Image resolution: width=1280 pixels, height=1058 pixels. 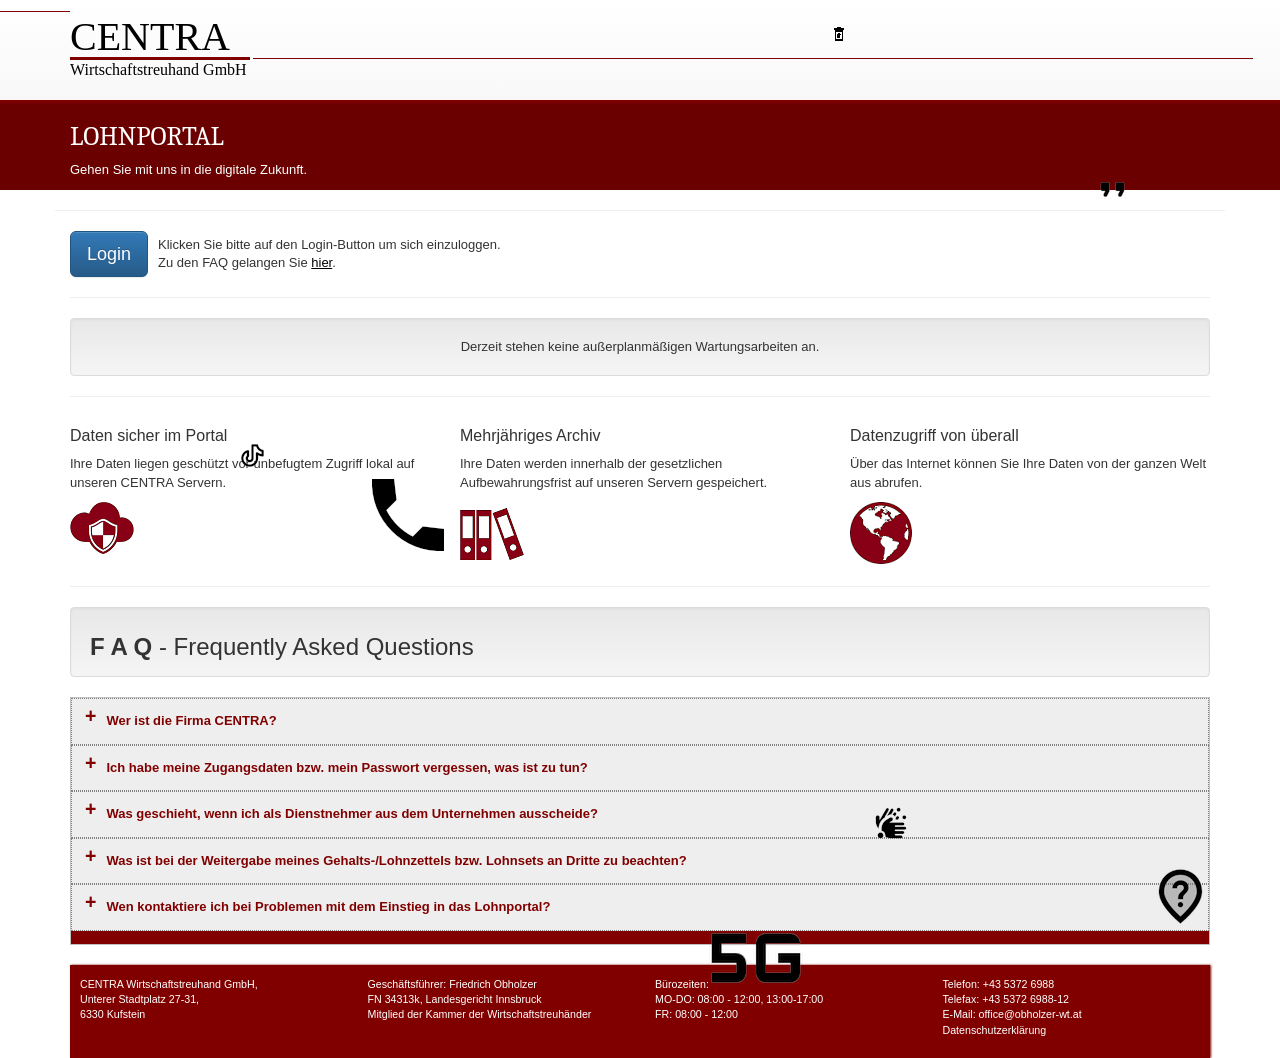 What do you see at coordinates (756, 958) in the screenshot?
I see `indicates 5G network connectivity` at bounding box center [756, 958].